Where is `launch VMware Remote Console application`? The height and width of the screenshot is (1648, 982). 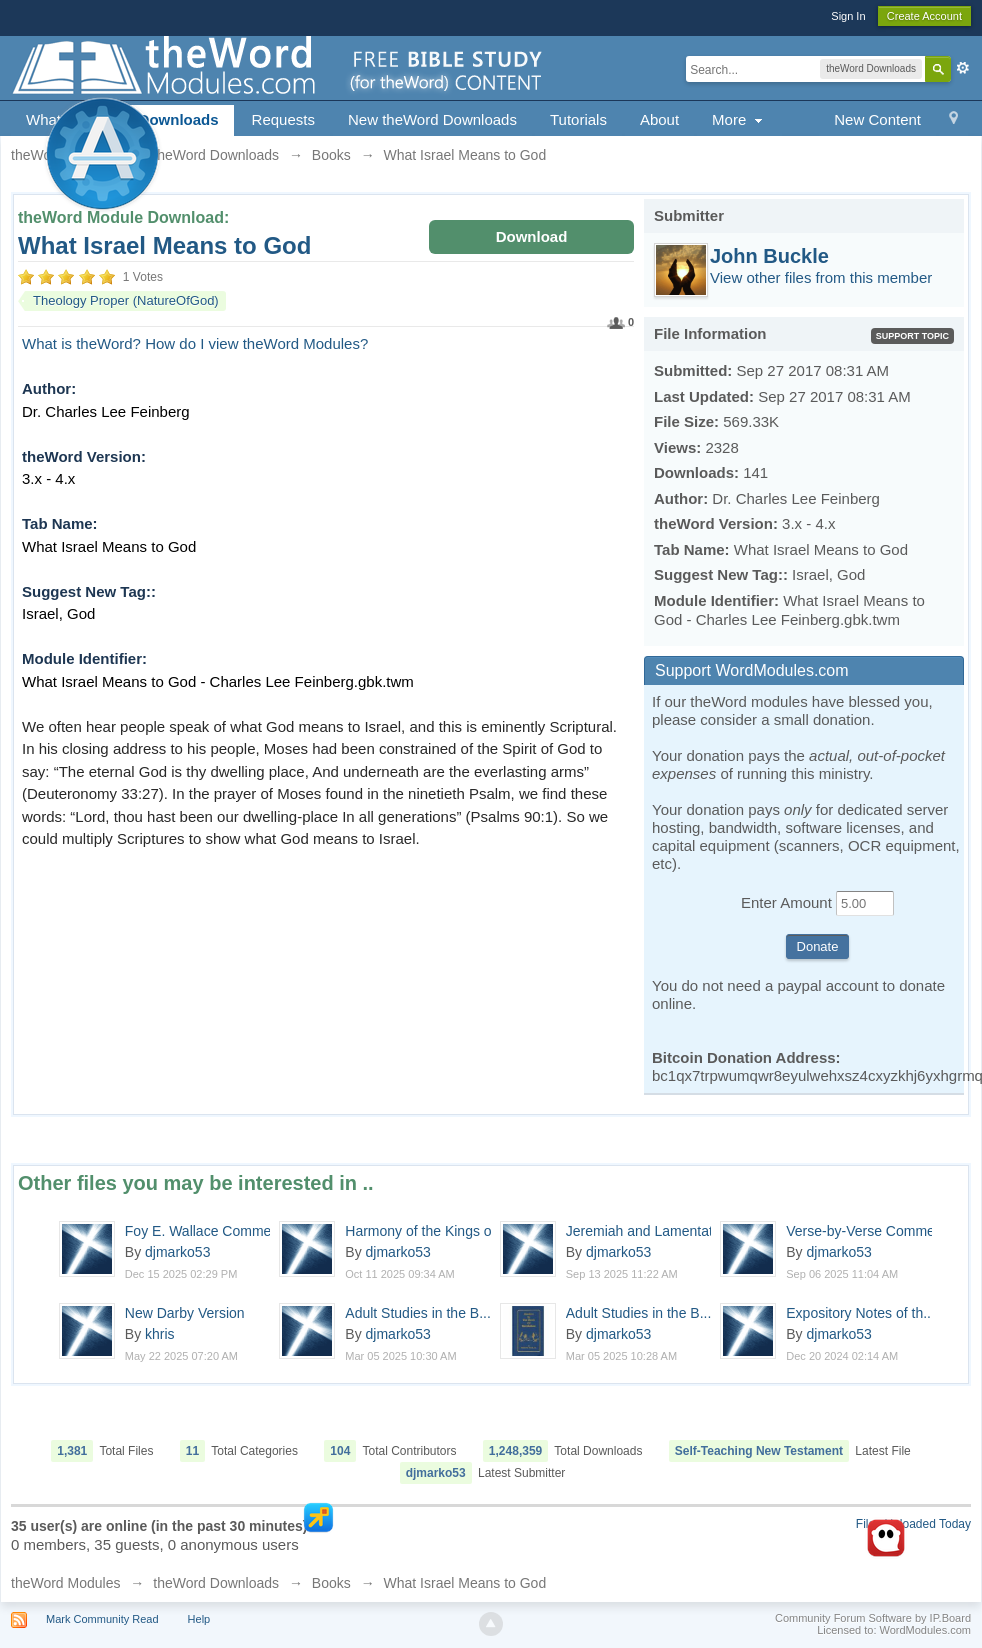 launch VMware Remote Console application is located at coordinates (318, 1517).